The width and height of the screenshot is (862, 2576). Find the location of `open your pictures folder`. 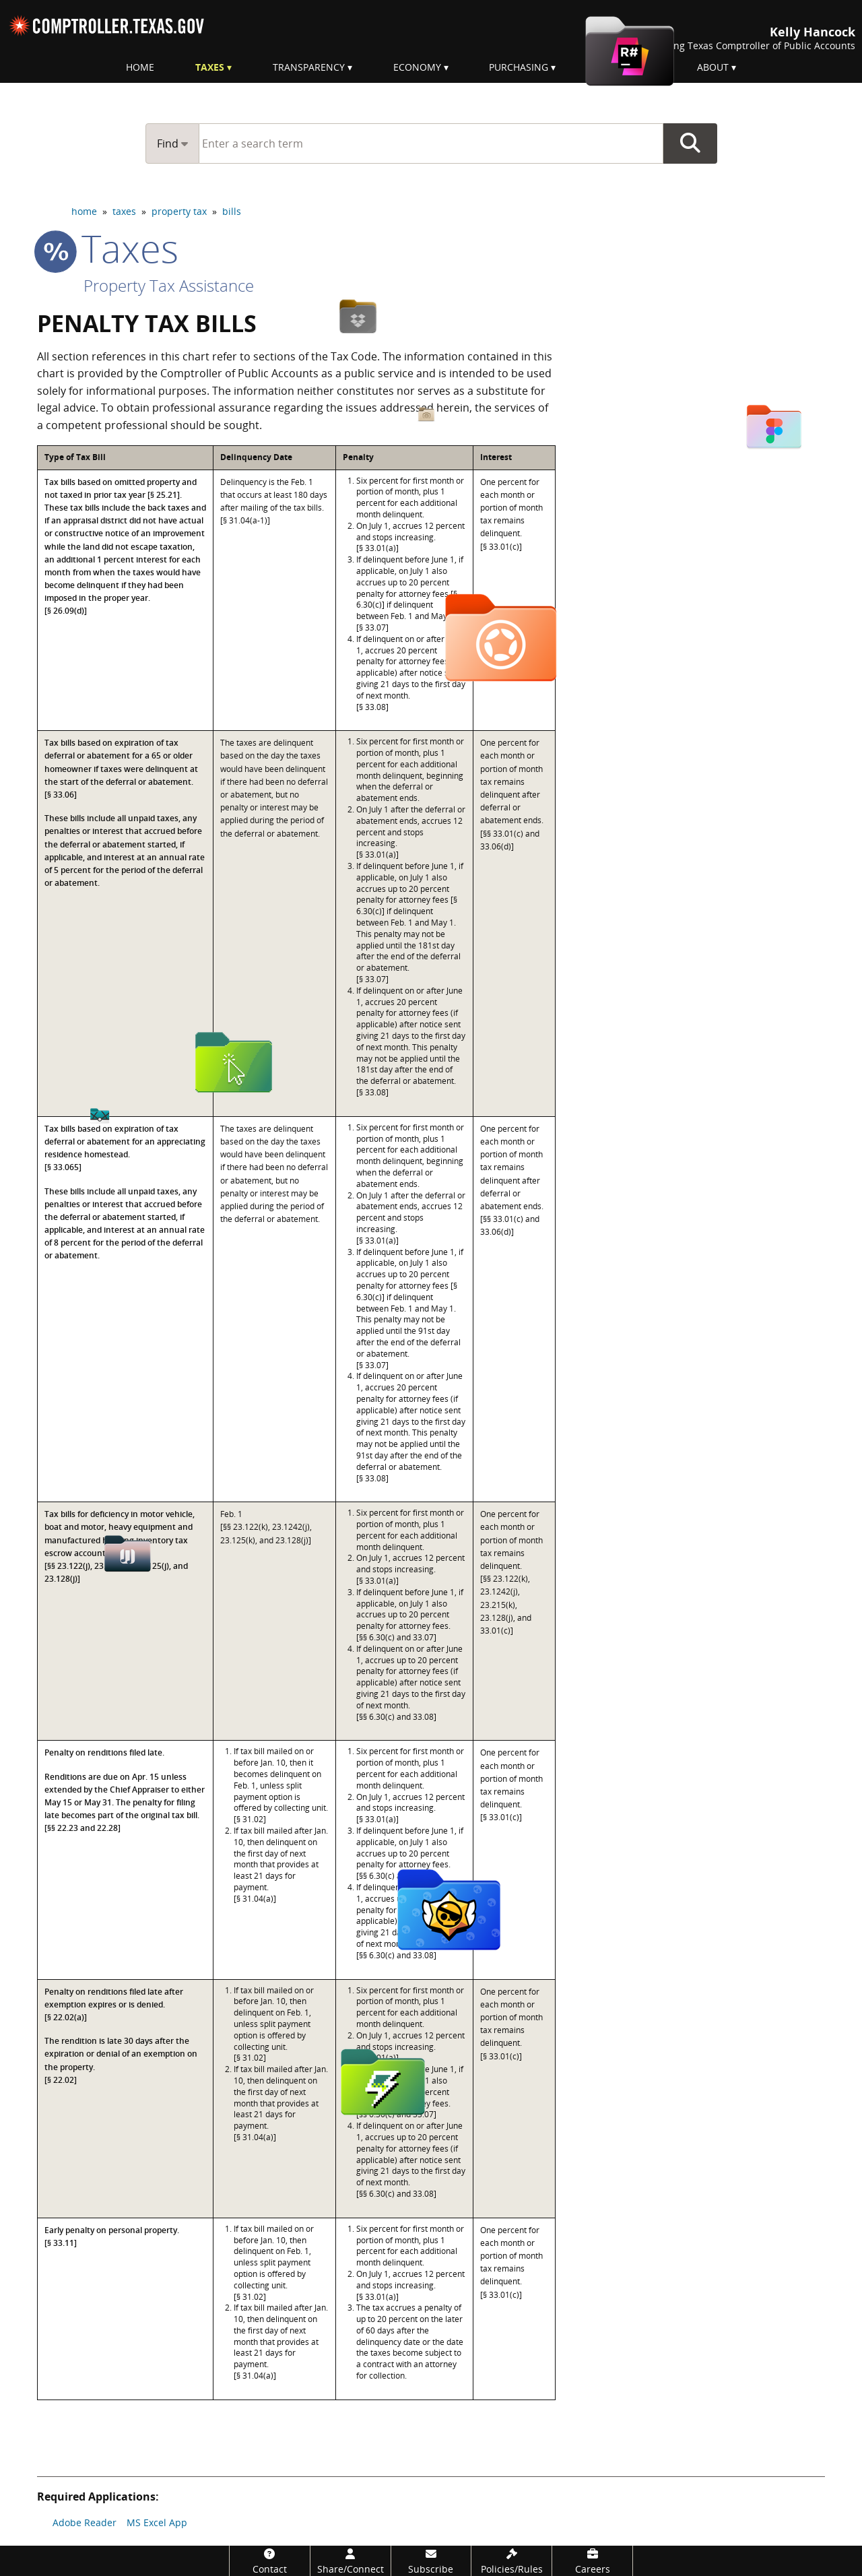

open your pictures folder is located at coordinates (426, 415).